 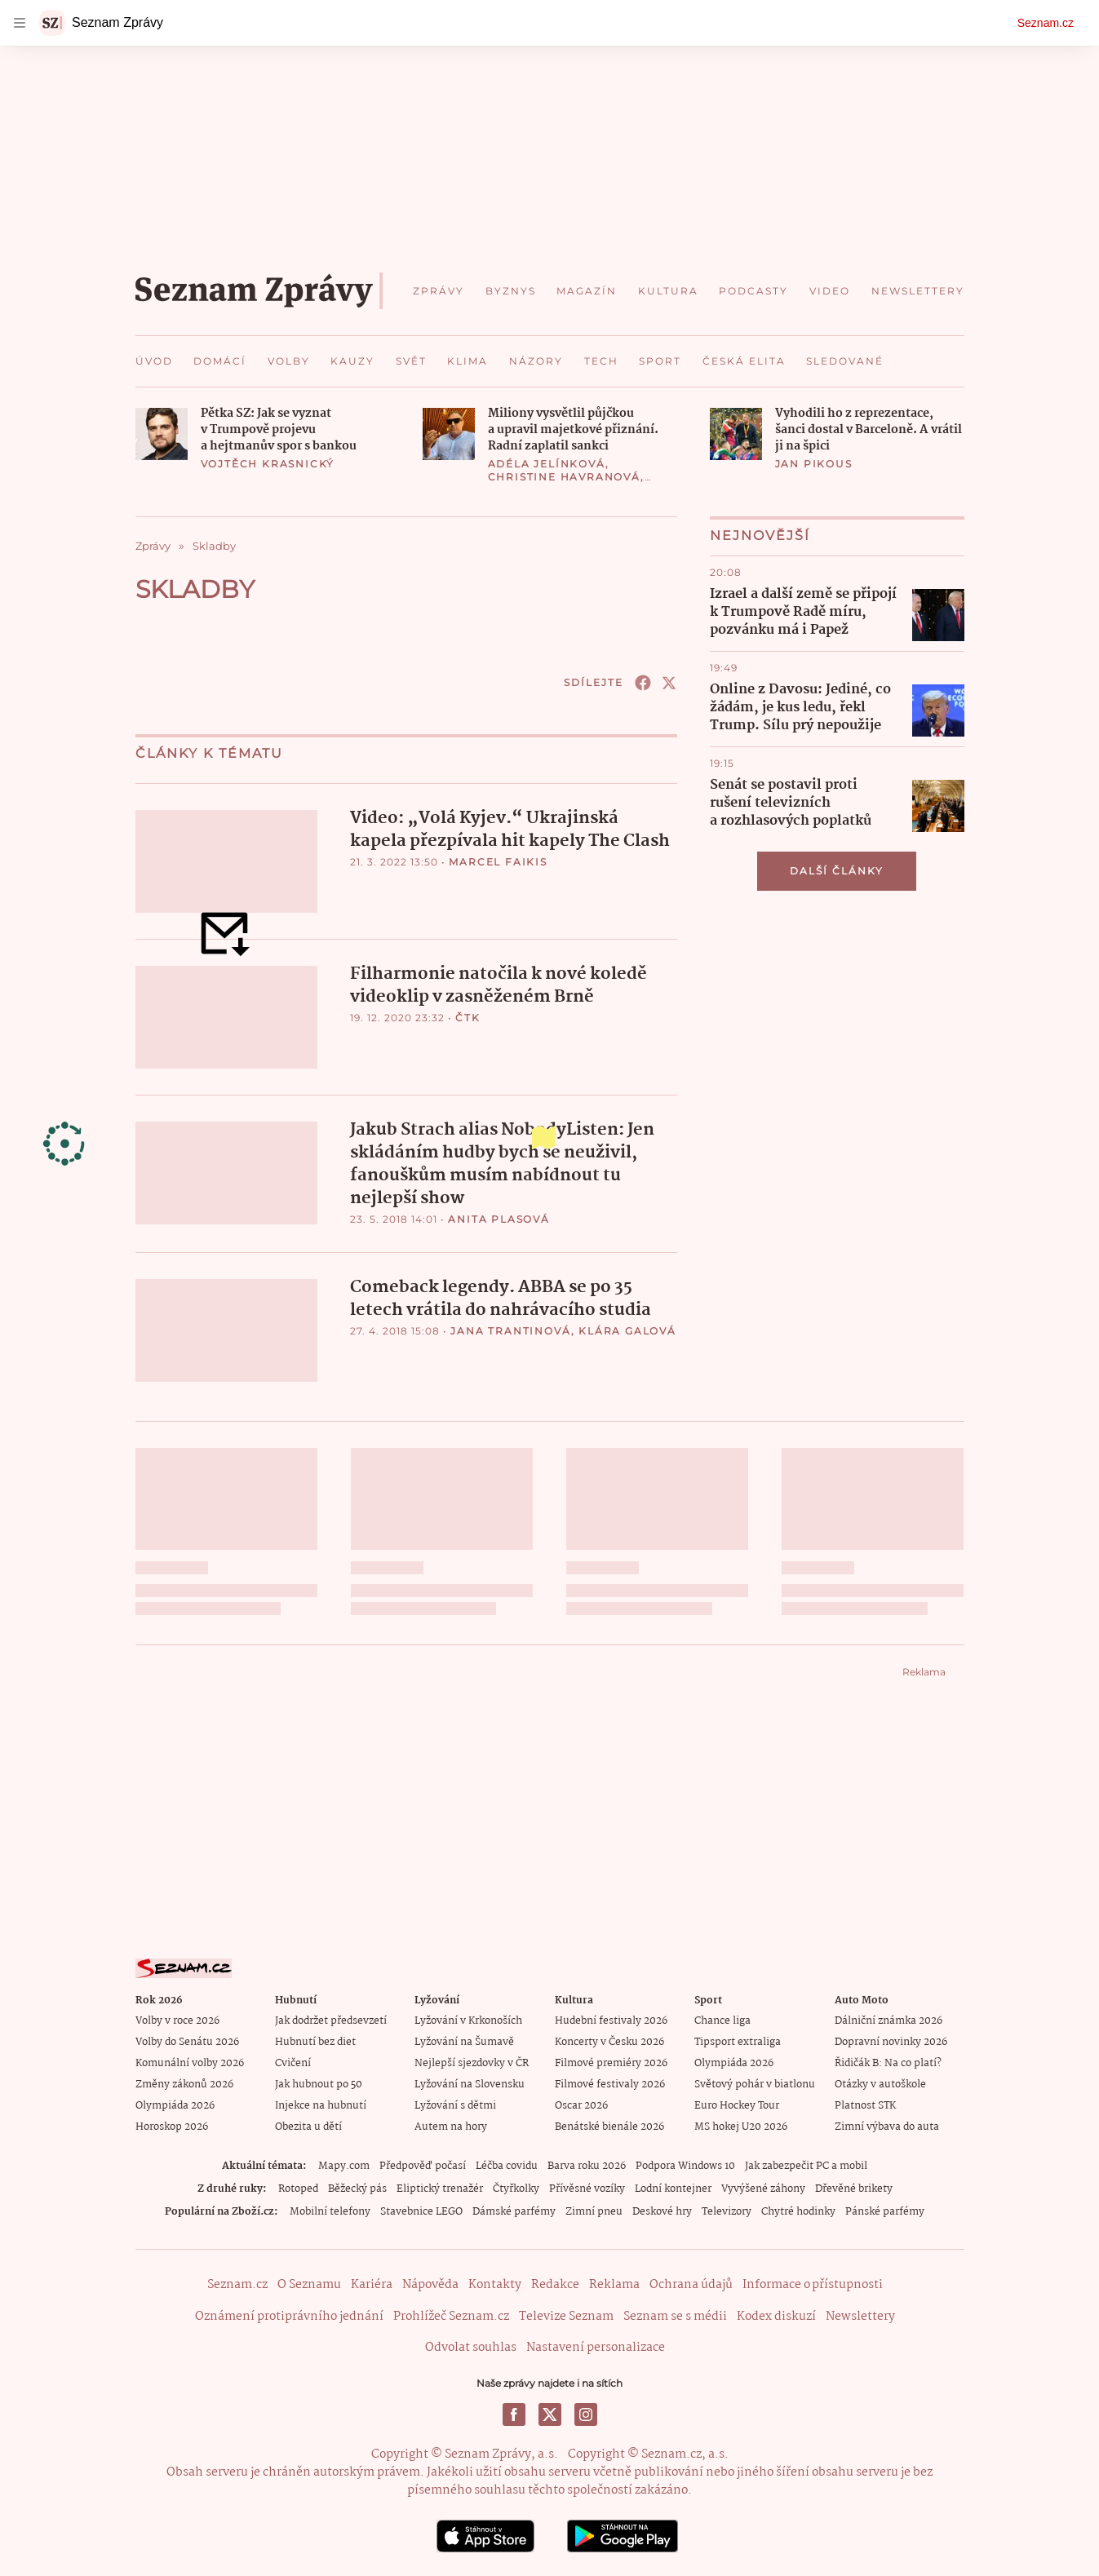 I want to click on open the fing network scanner app, so click(x=64, y=1144).